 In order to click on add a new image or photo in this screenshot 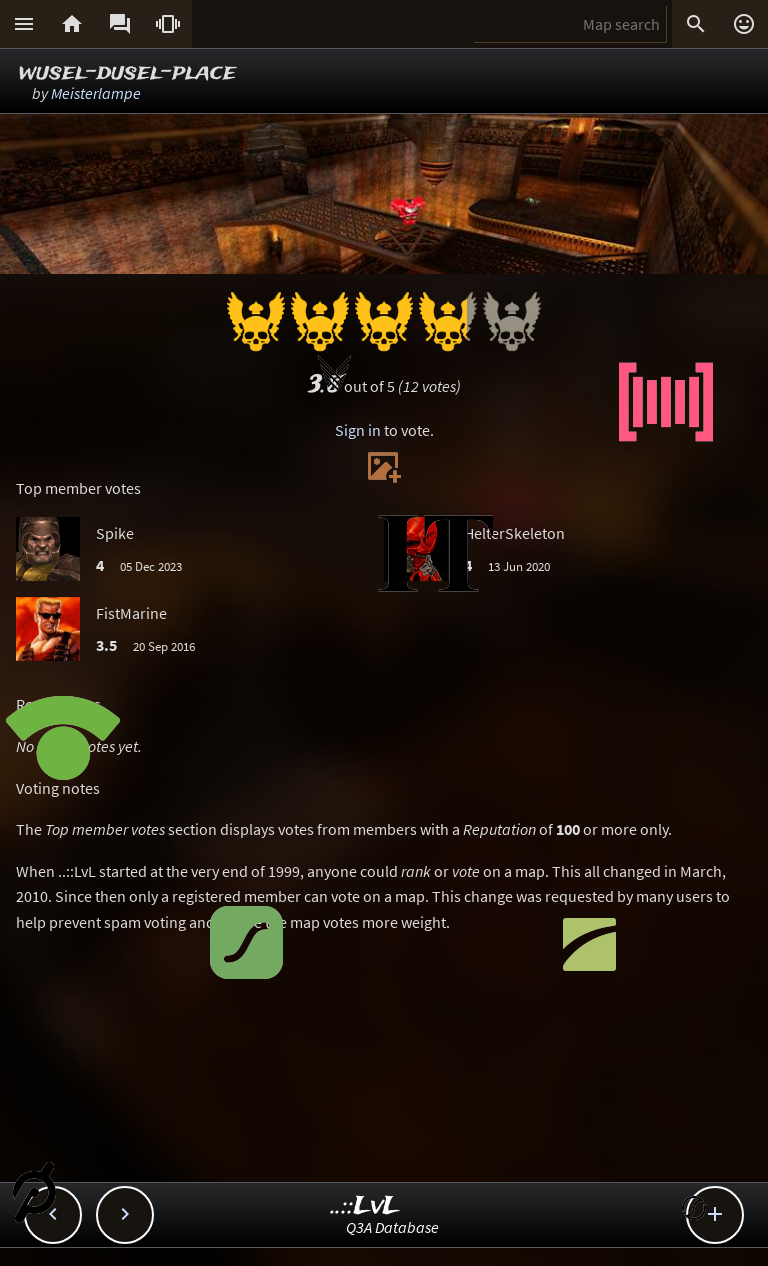, I will do `click(383, 466)`.